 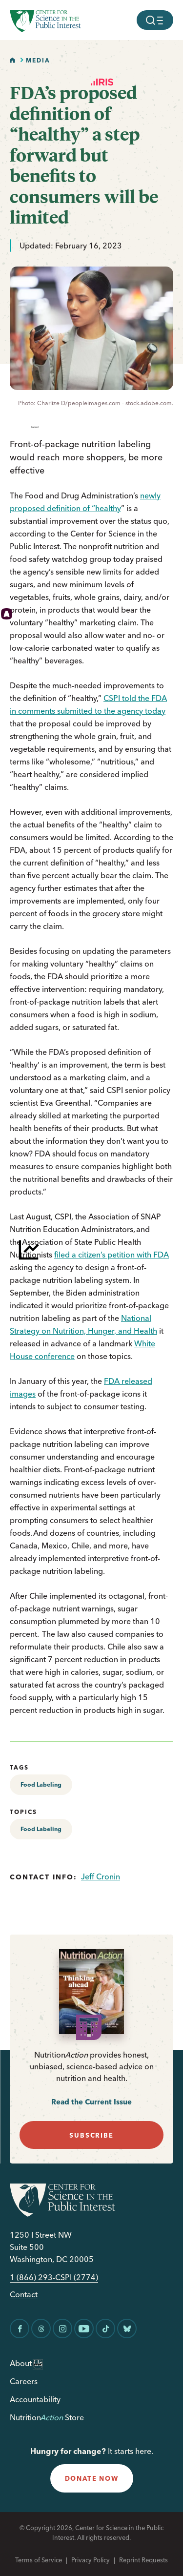 I want to click on open the Lidl shopping app, so click(x=38, y=2364).